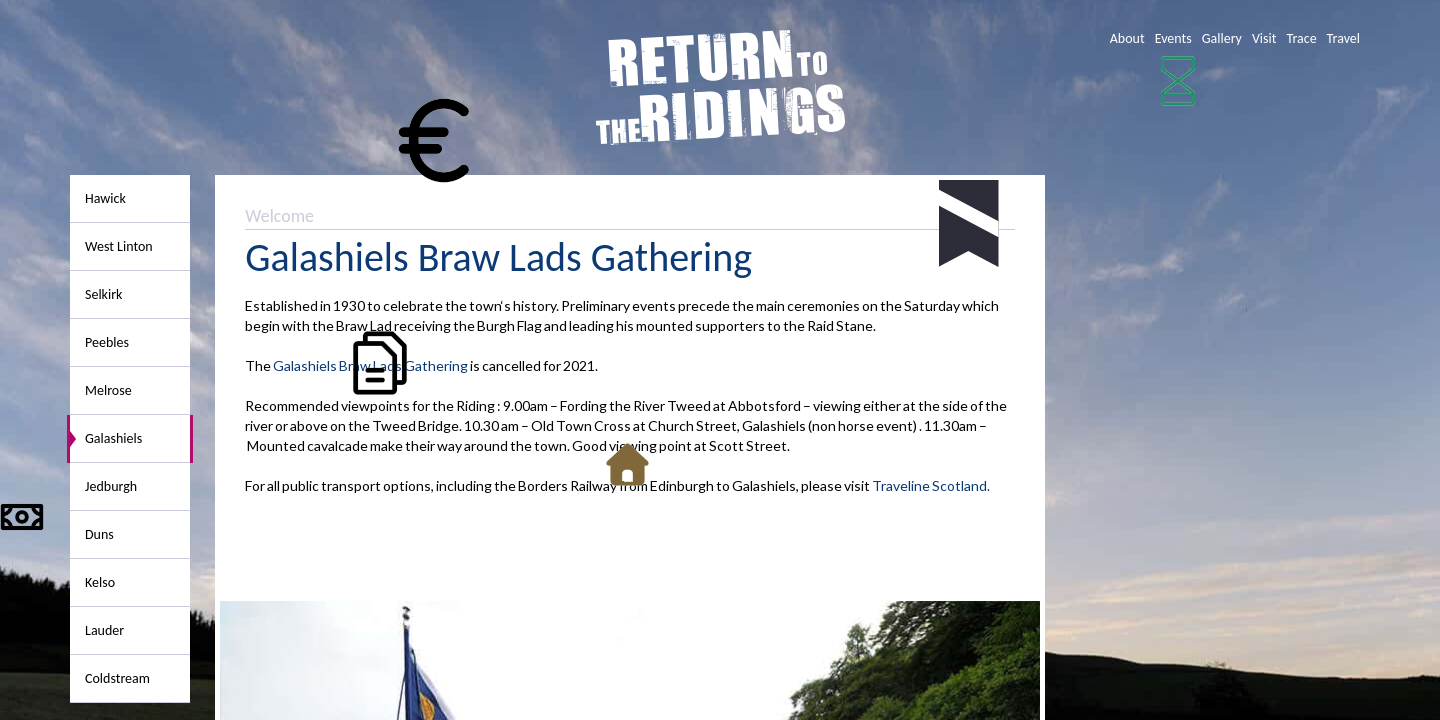 Image resolution: width=1440 pixels, height=720 pixels. I want to click on view price in euros, so click(440, 140).